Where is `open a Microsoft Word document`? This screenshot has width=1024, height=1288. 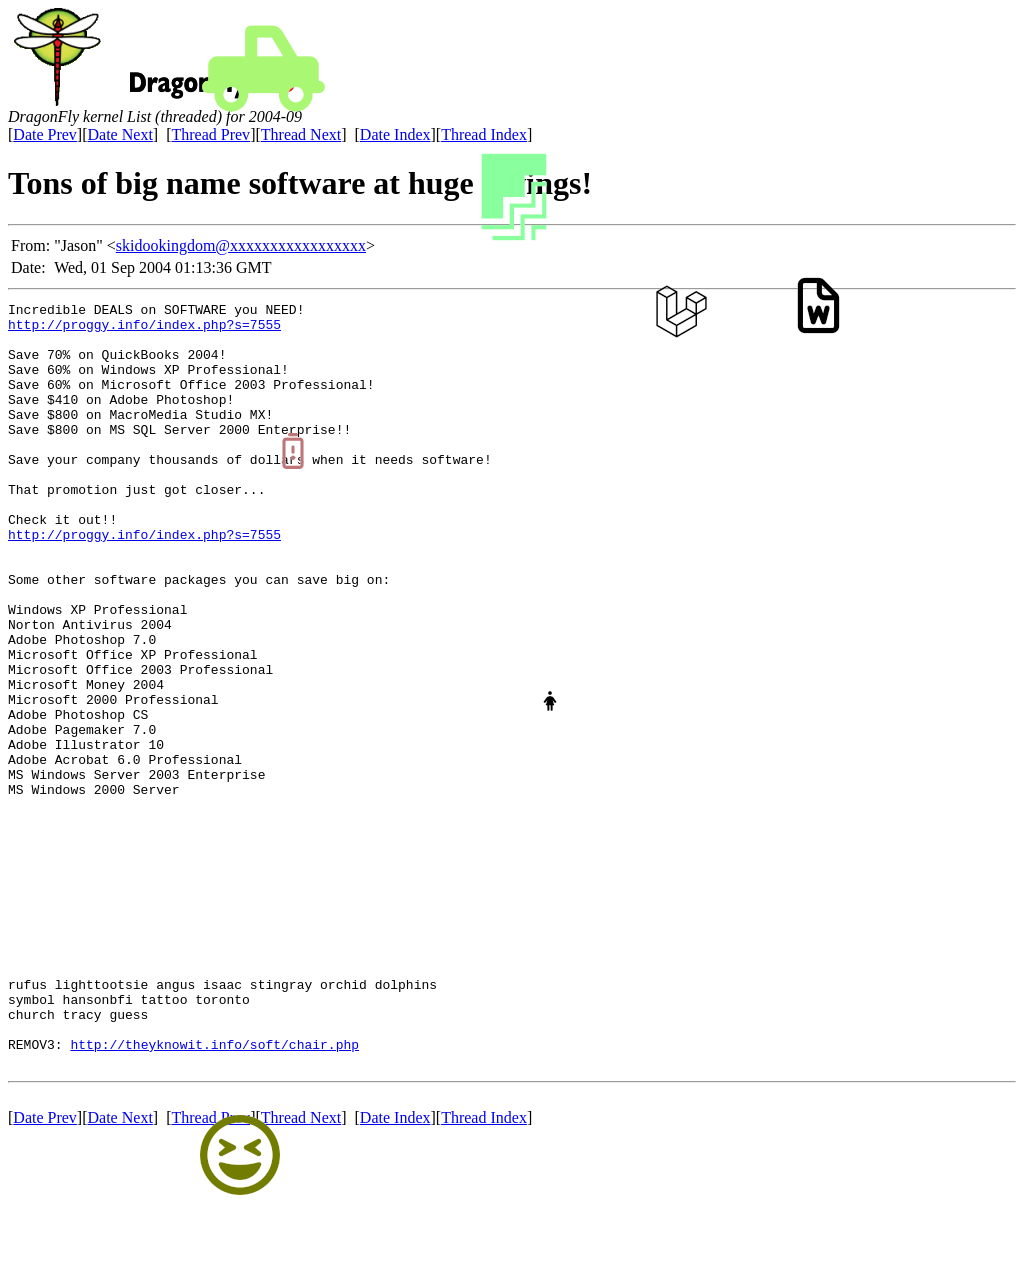 open a Microsoft Word document is located at coordinates (818, 305).